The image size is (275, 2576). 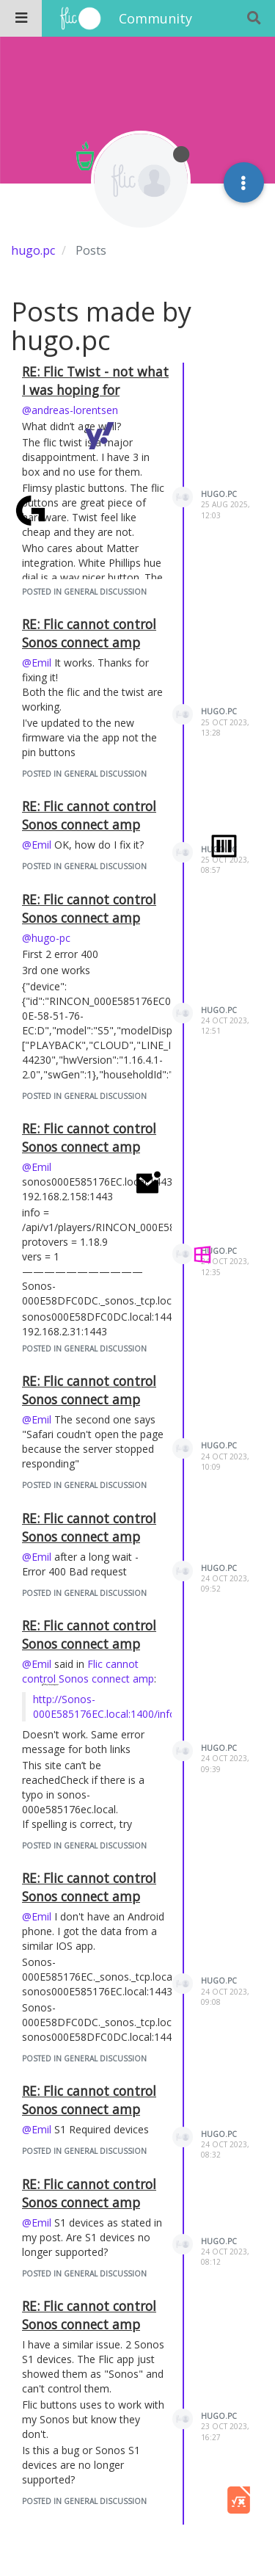 I want to click on open yahoo app or website, so click(x=99, y=435).